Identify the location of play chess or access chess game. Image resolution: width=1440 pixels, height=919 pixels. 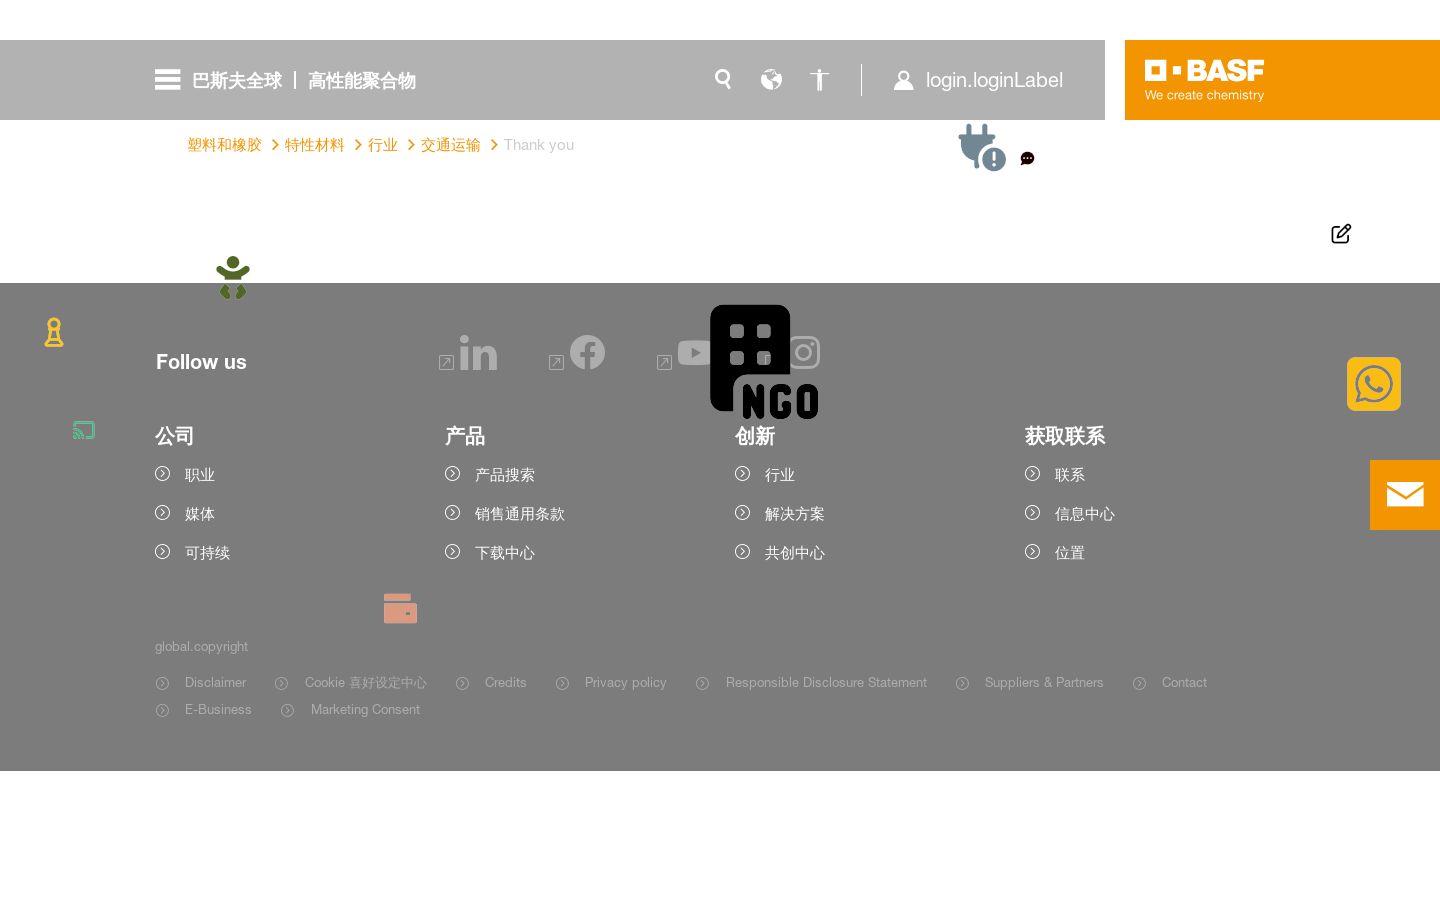
(54, 333).